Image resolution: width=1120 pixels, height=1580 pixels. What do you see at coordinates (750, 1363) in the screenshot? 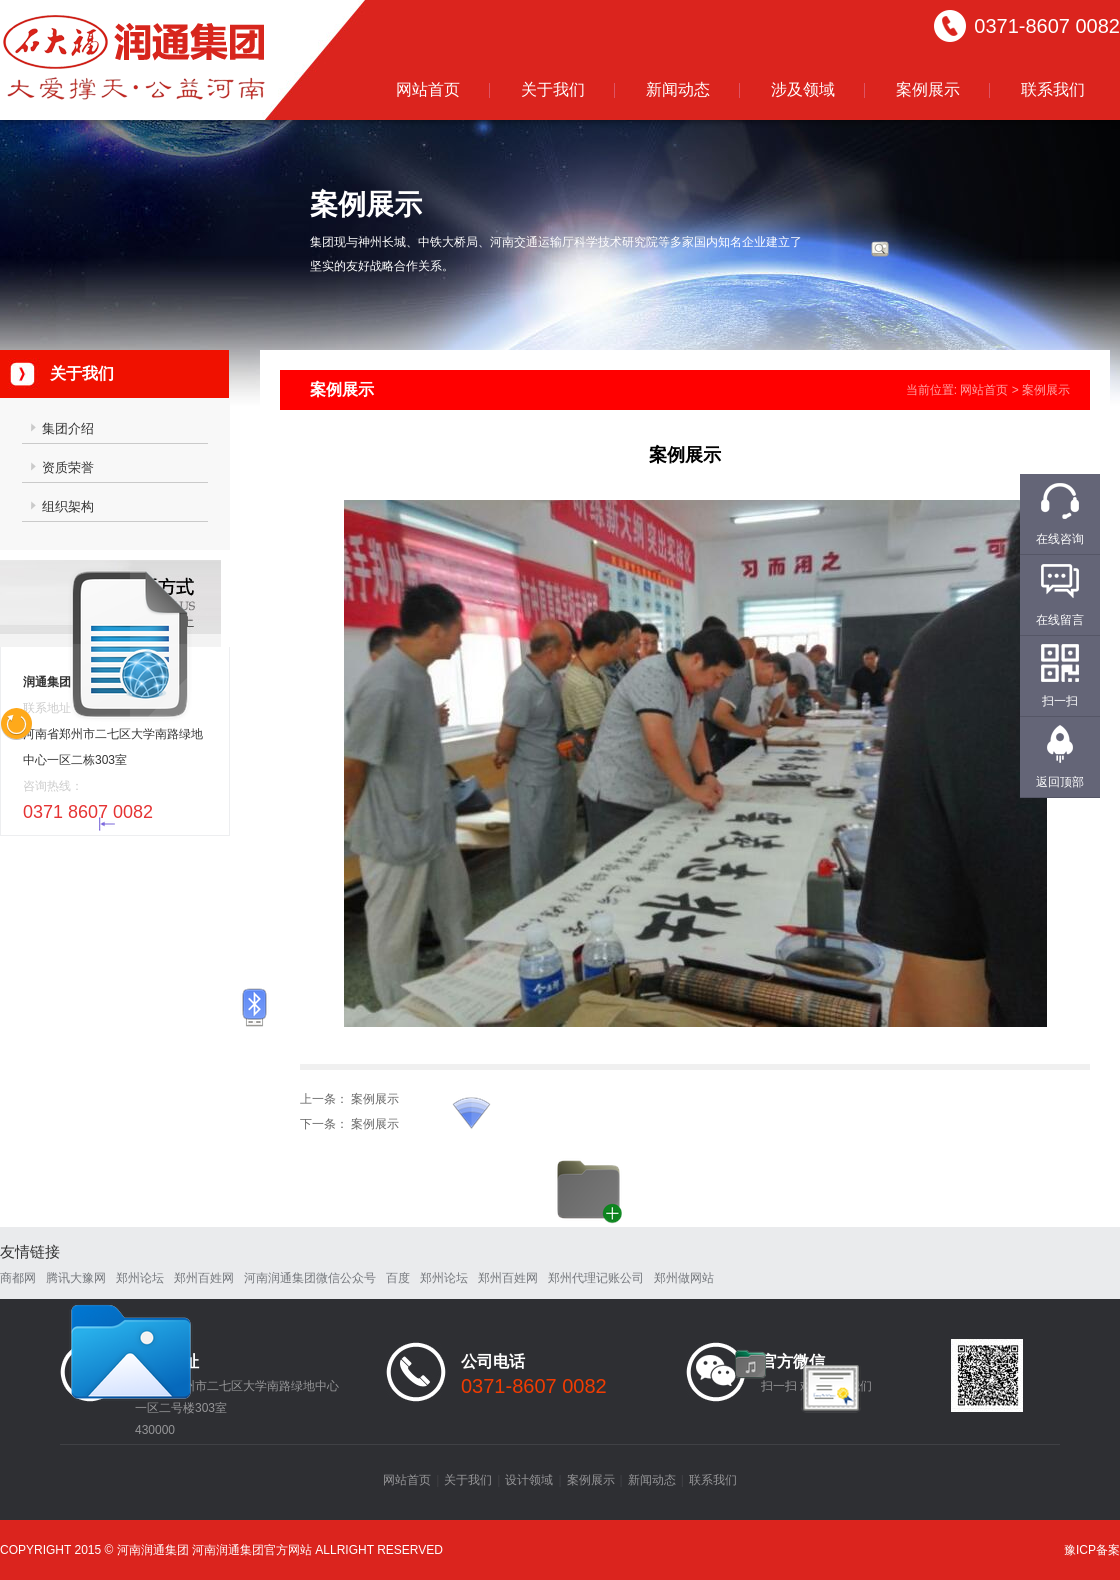
I see `open your music folder` at bounding box center [750, 1363].